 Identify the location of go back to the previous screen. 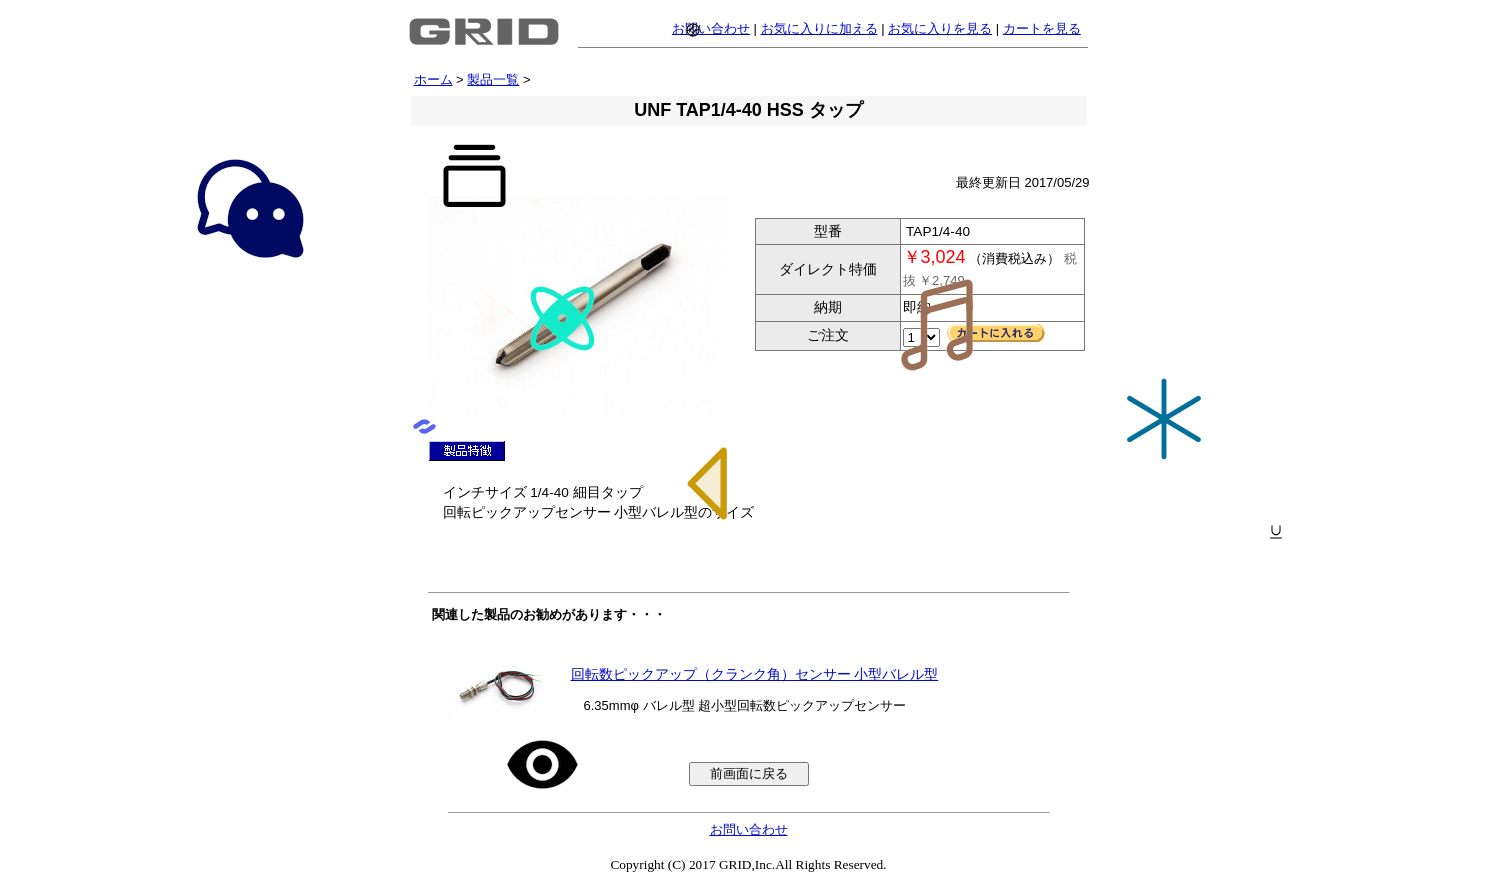
(710, 483).